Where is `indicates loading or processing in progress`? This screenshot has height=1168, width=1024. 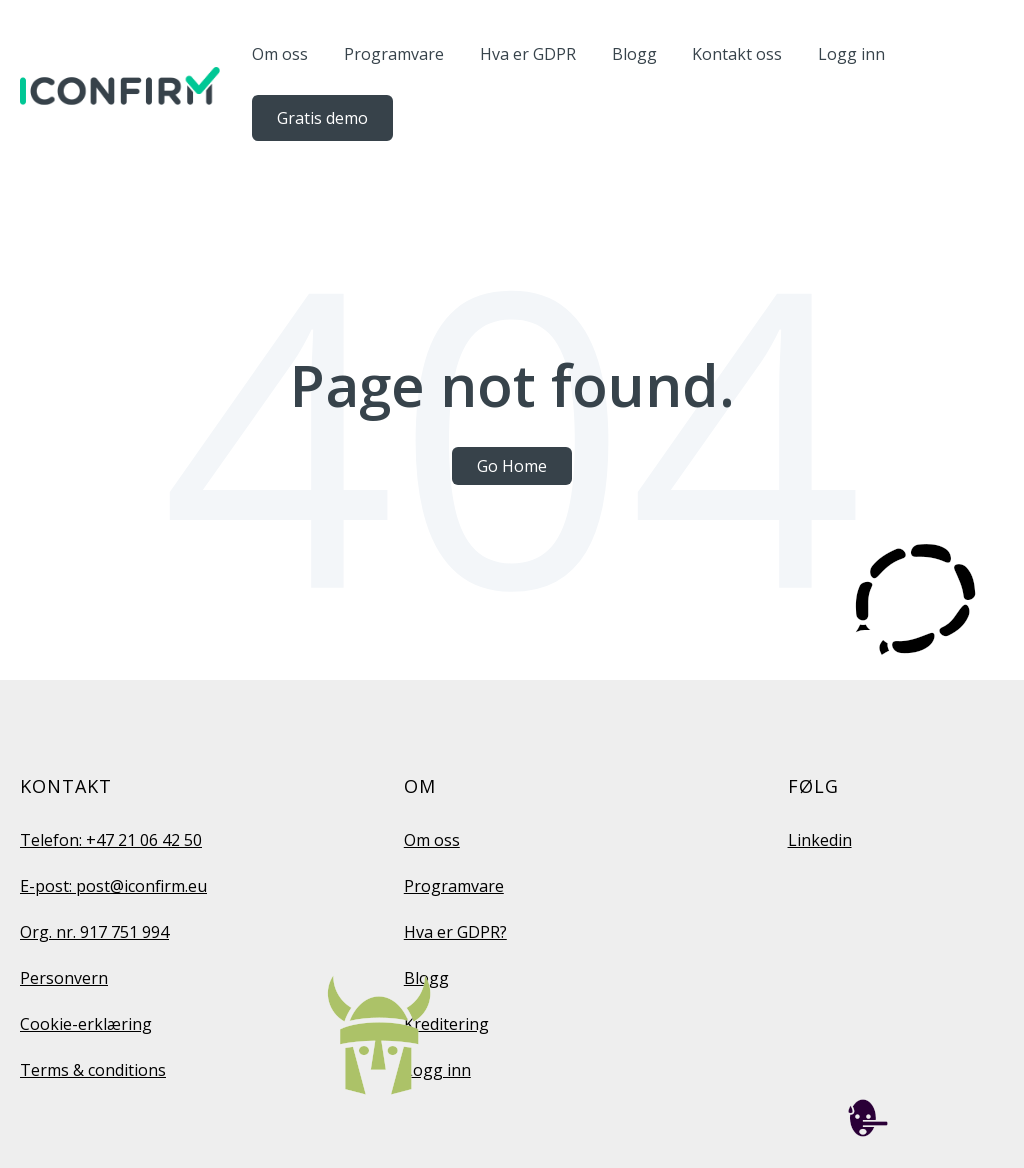
indicates loading or processing in progress is located at coordinates (915, 599).